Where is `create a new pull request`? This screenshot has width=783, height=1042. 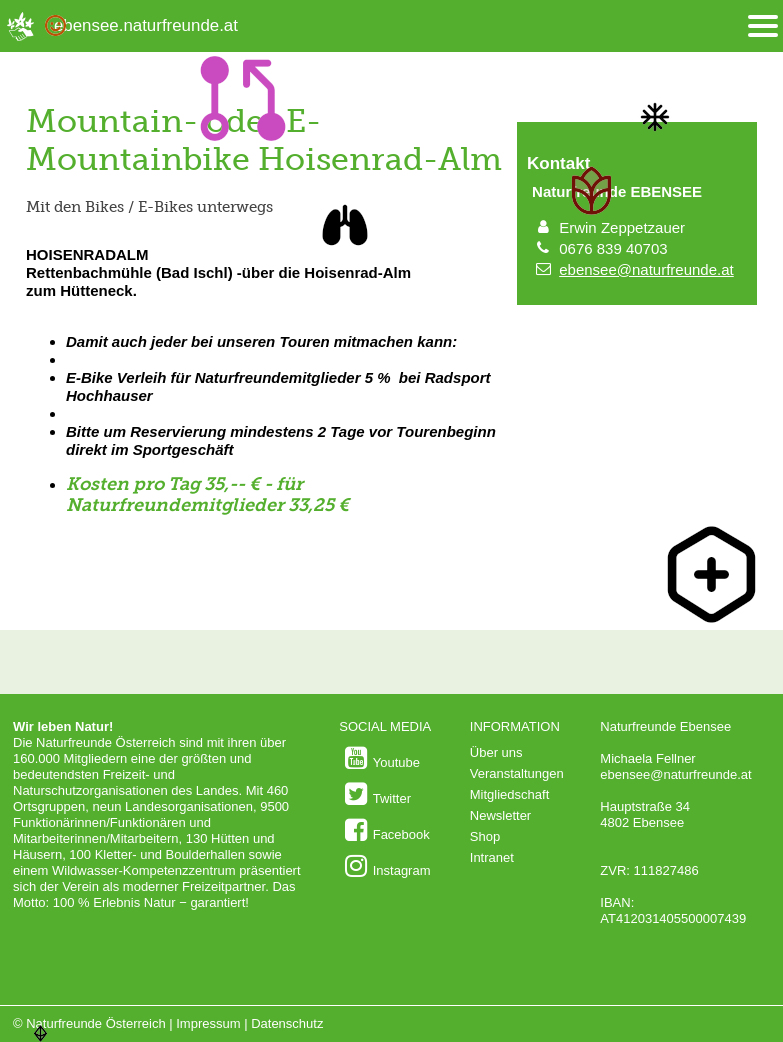
create a new pull request is located at coordinates (239, 98).